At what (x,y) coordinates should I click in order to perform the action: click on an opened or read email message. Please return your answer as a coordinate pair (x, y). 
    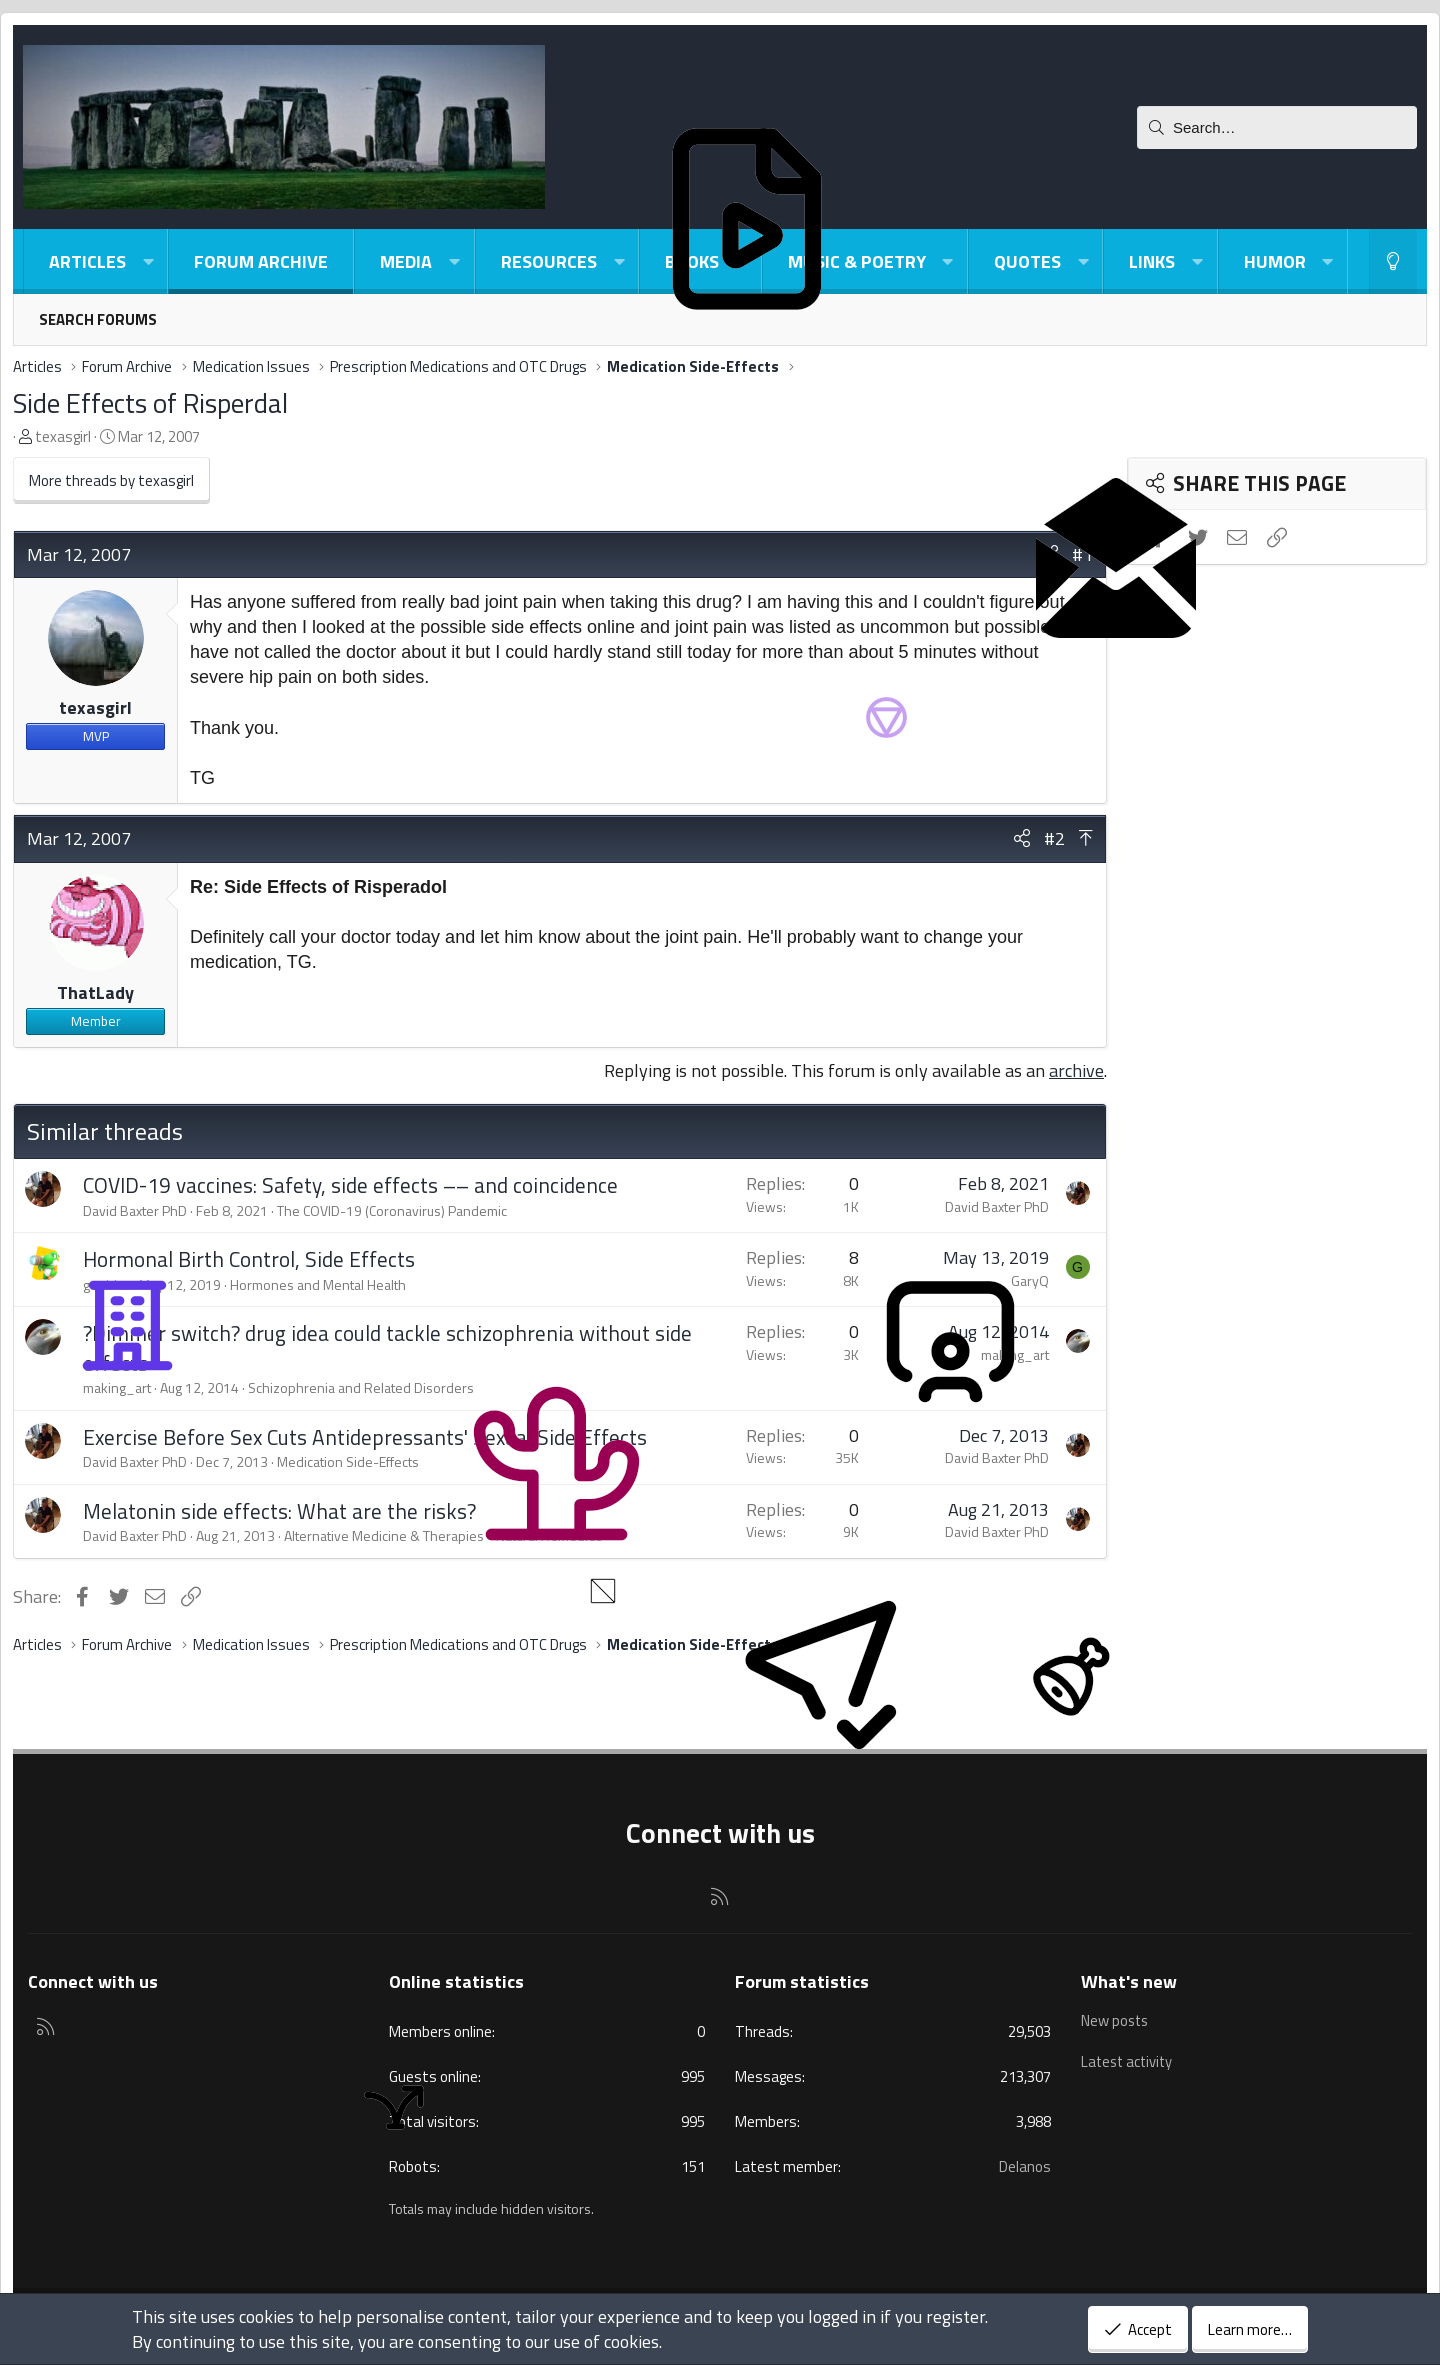
    Looking at the image, I should click on (1116, 558).